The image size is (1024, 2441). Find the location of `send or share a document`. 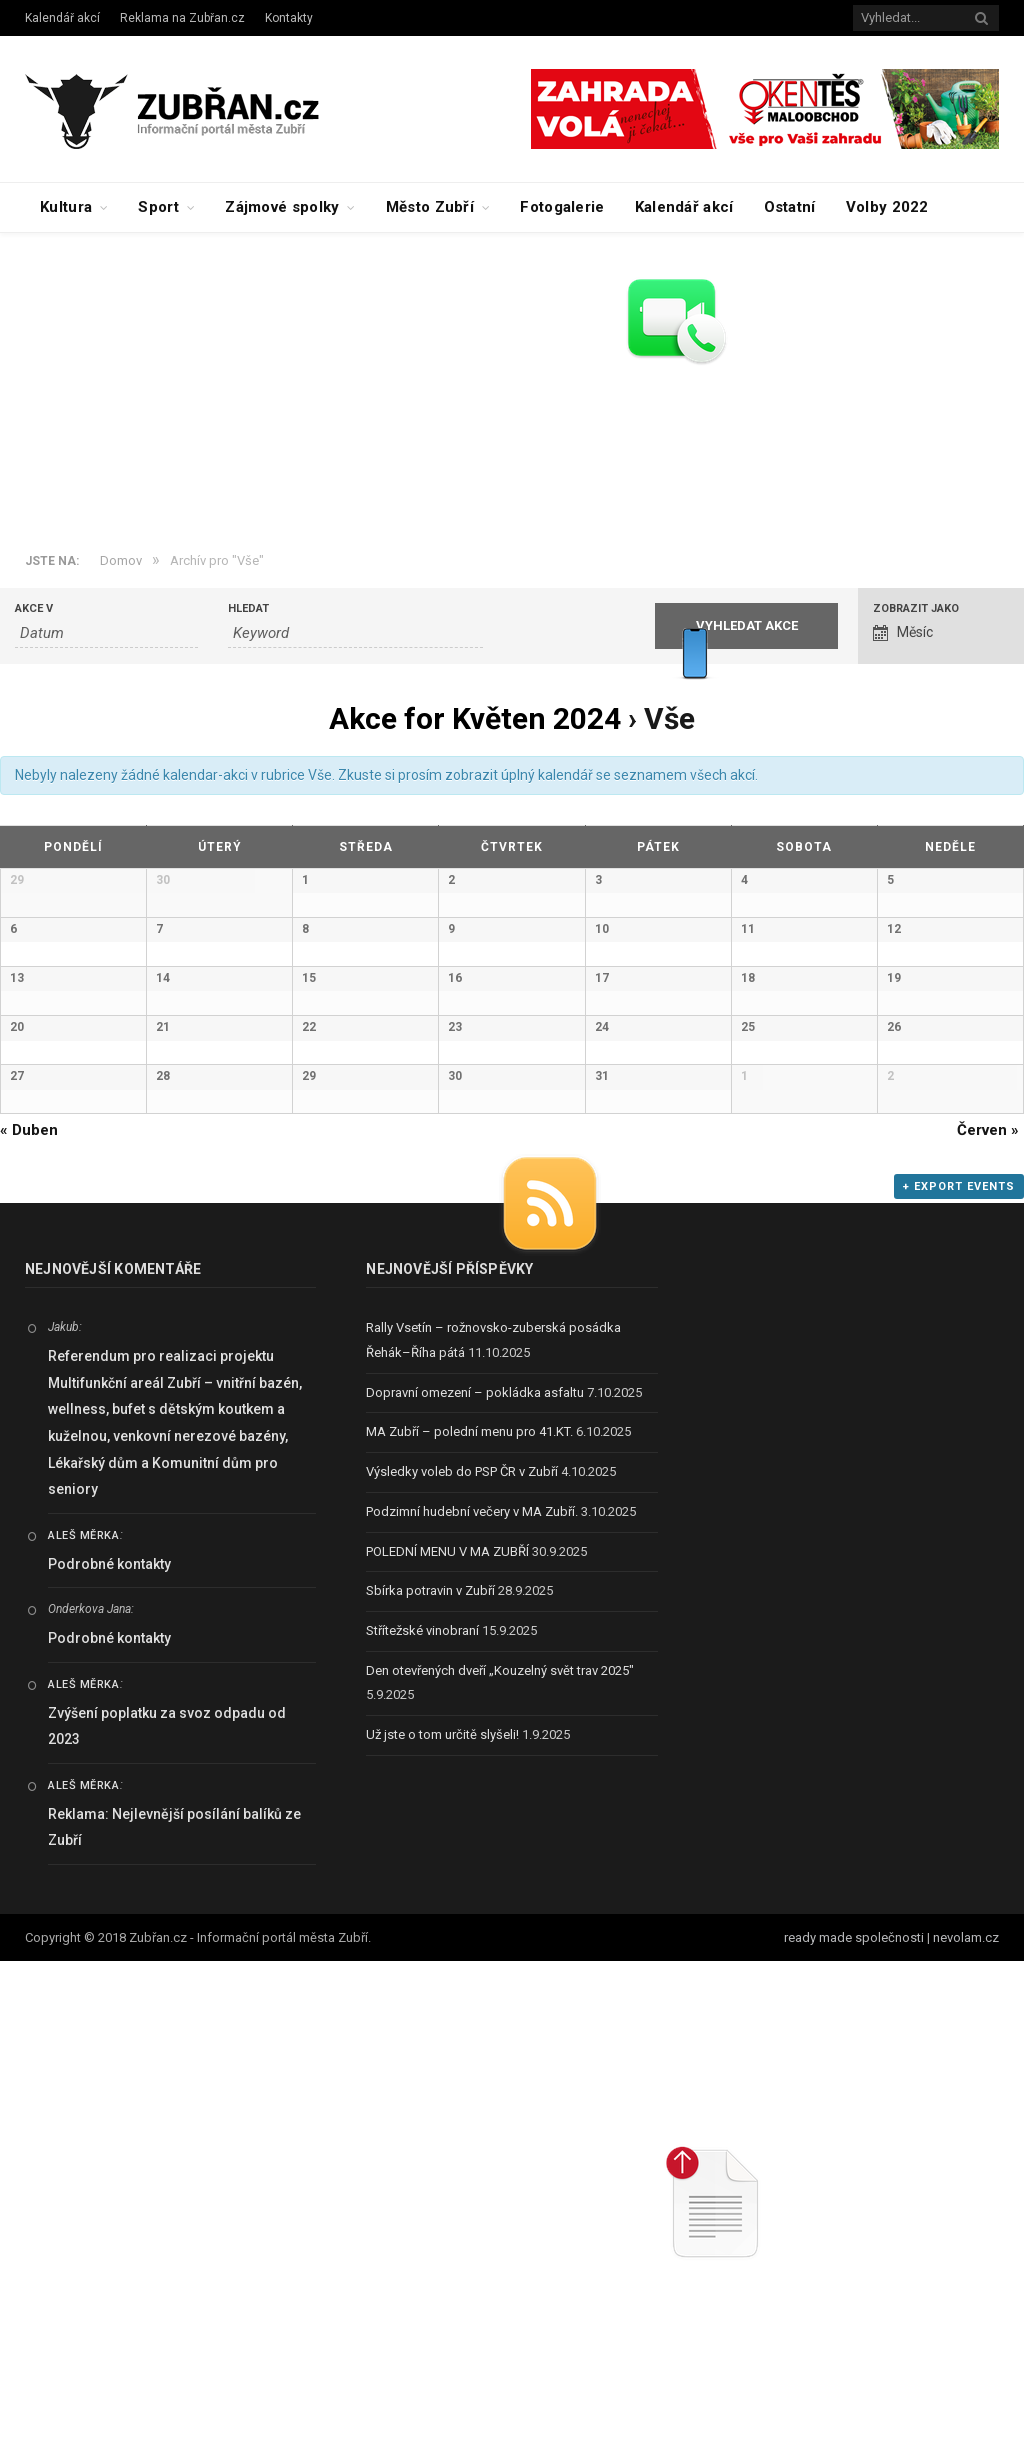

send or share a document is located at coordinates (715, 2203).